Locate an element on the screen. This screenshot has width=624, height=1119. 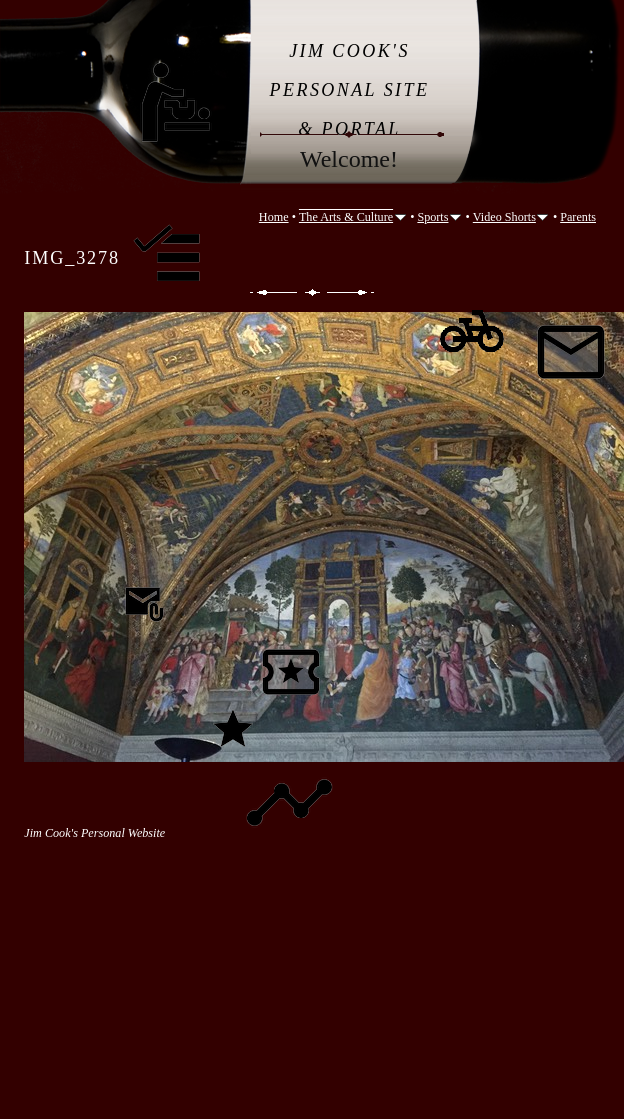
attach a file to an email is located at coordinates (144, 604).